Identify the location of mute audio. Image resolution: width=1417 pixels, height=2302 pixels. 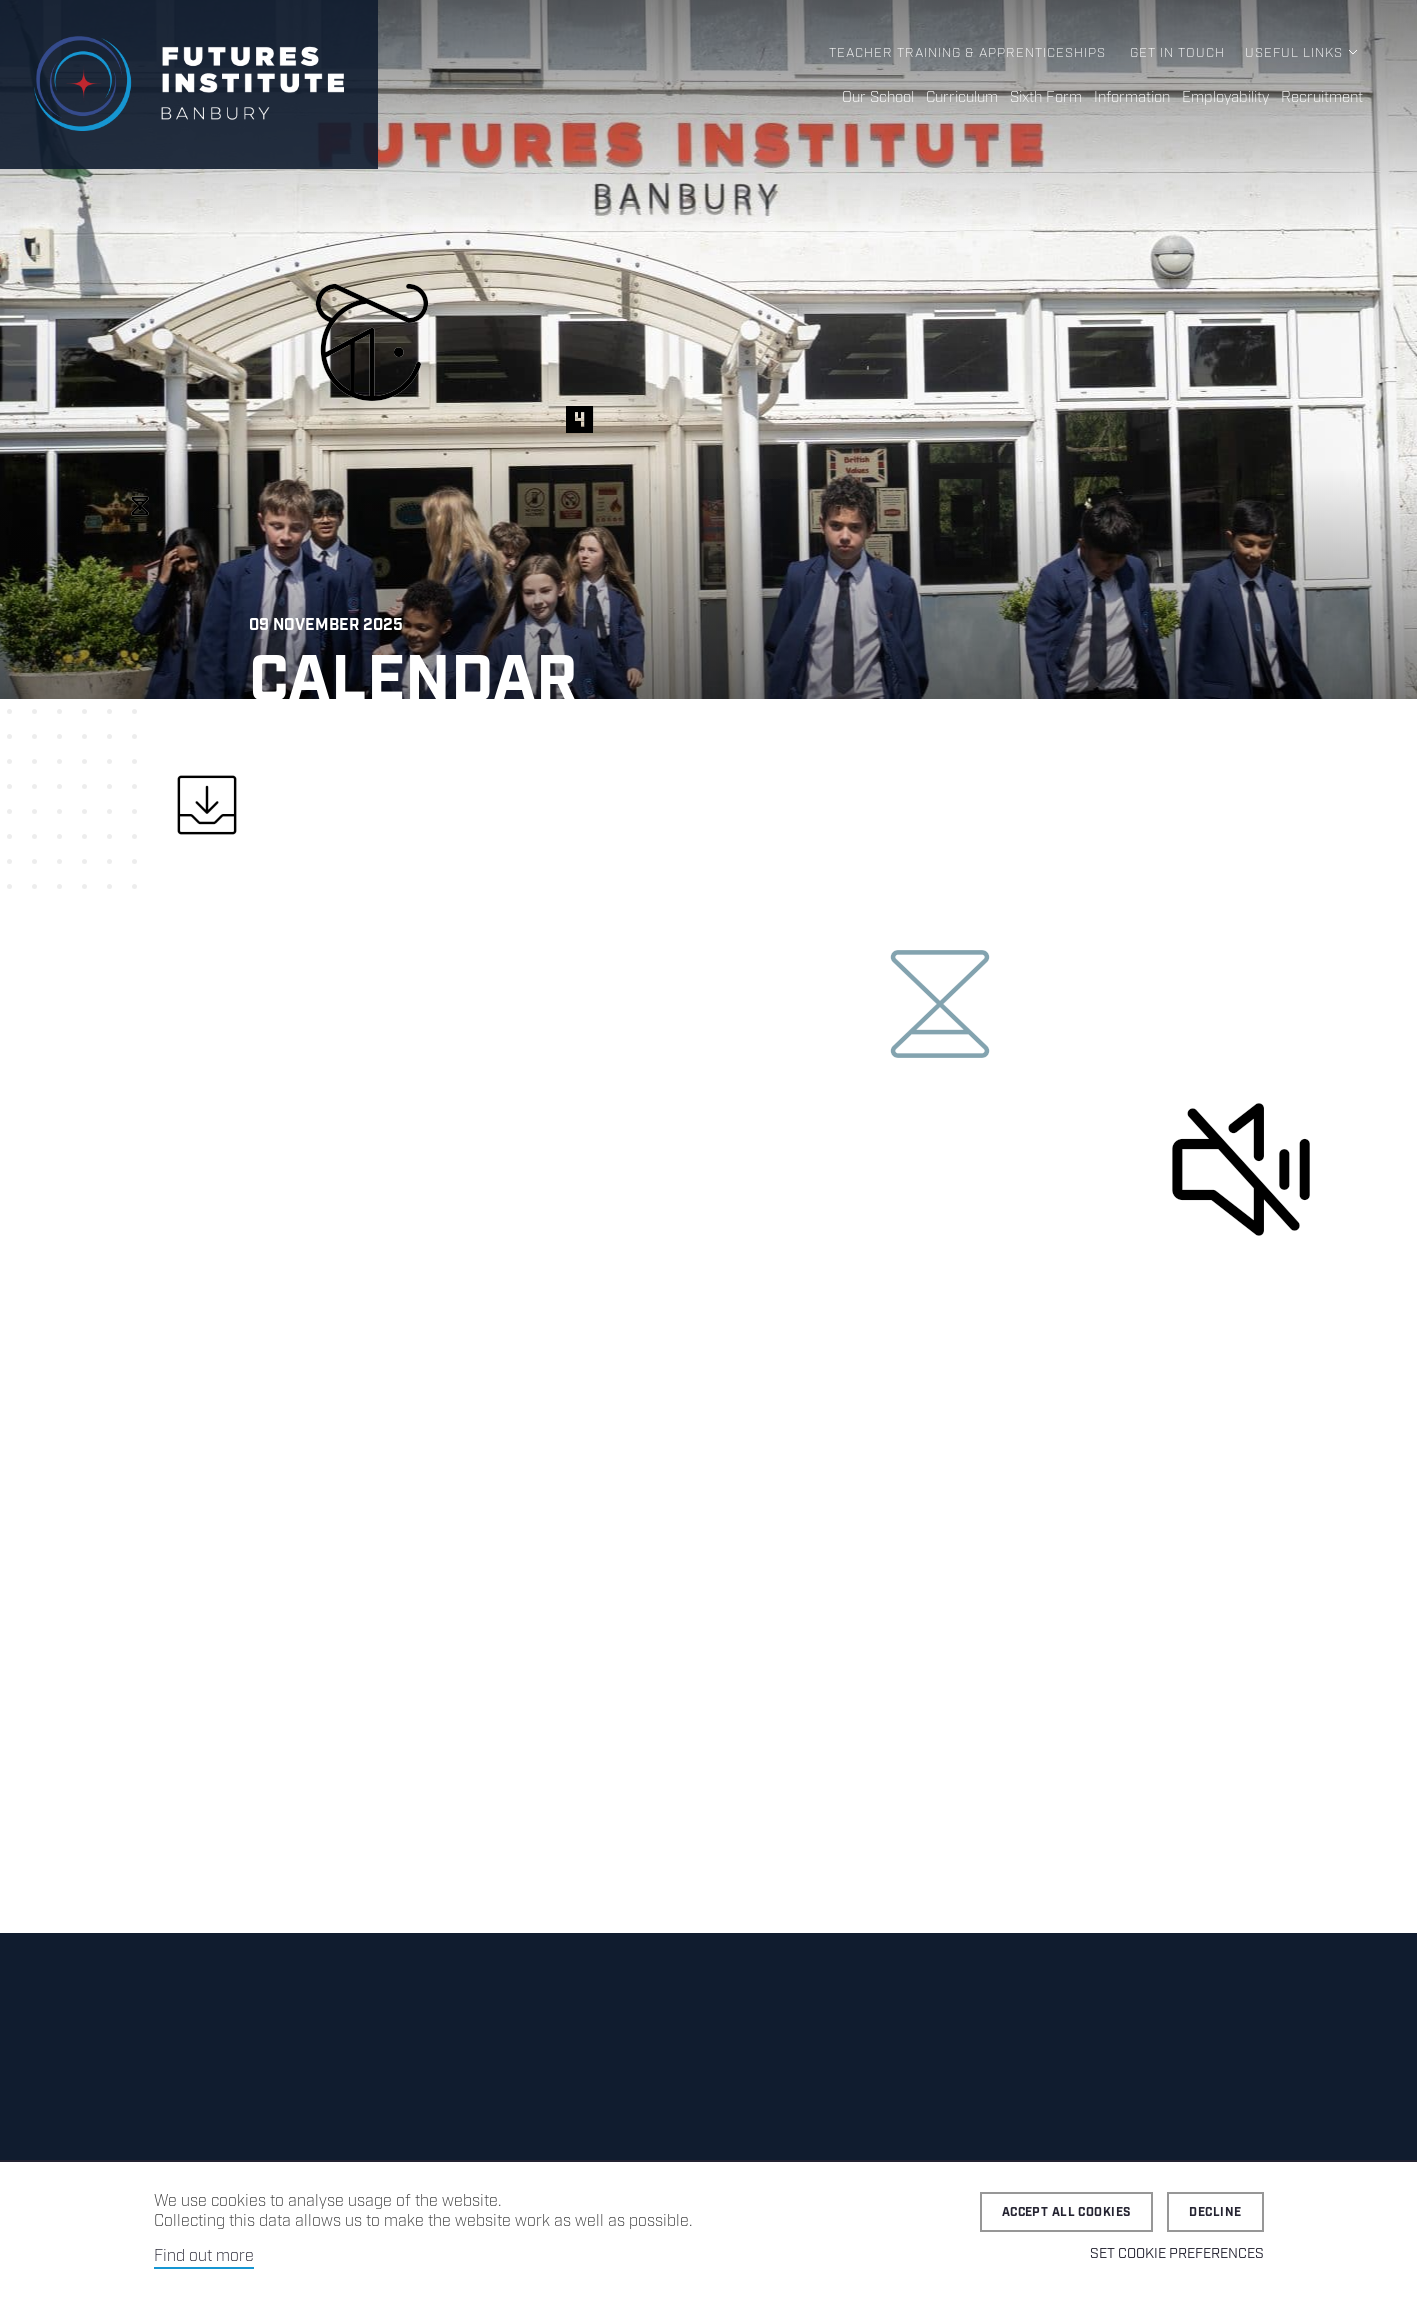
(1238, 1169).